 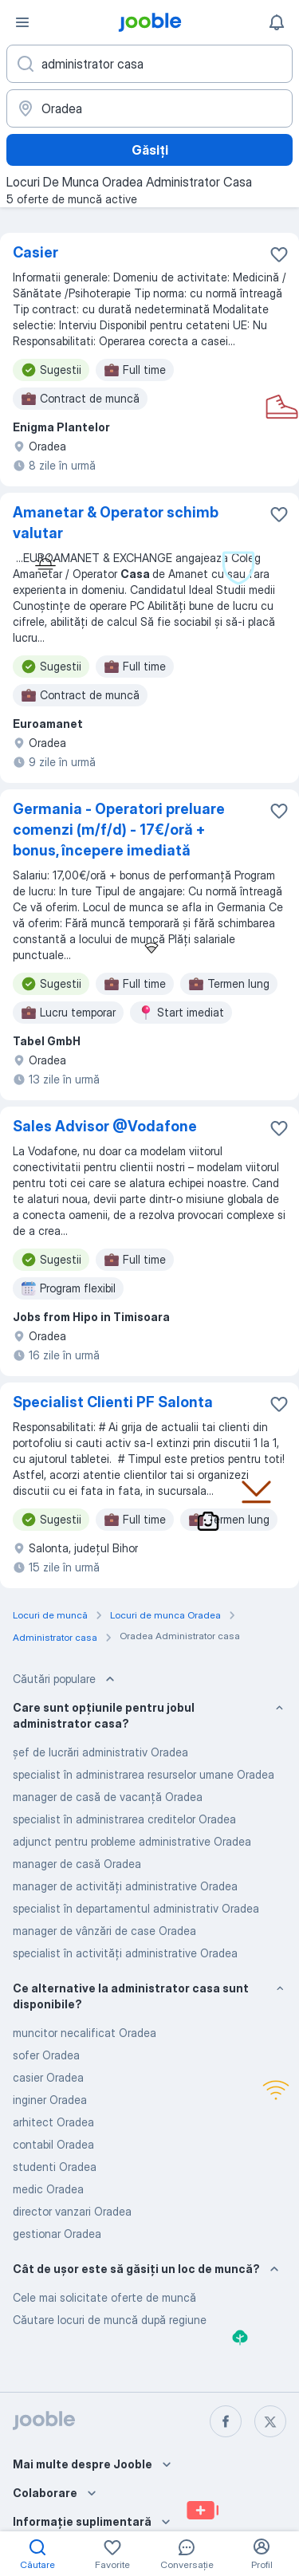 What do you see at coordinates (238, 566) in the screenshot?
I see `access security settings` at bounding box center [238, 566].